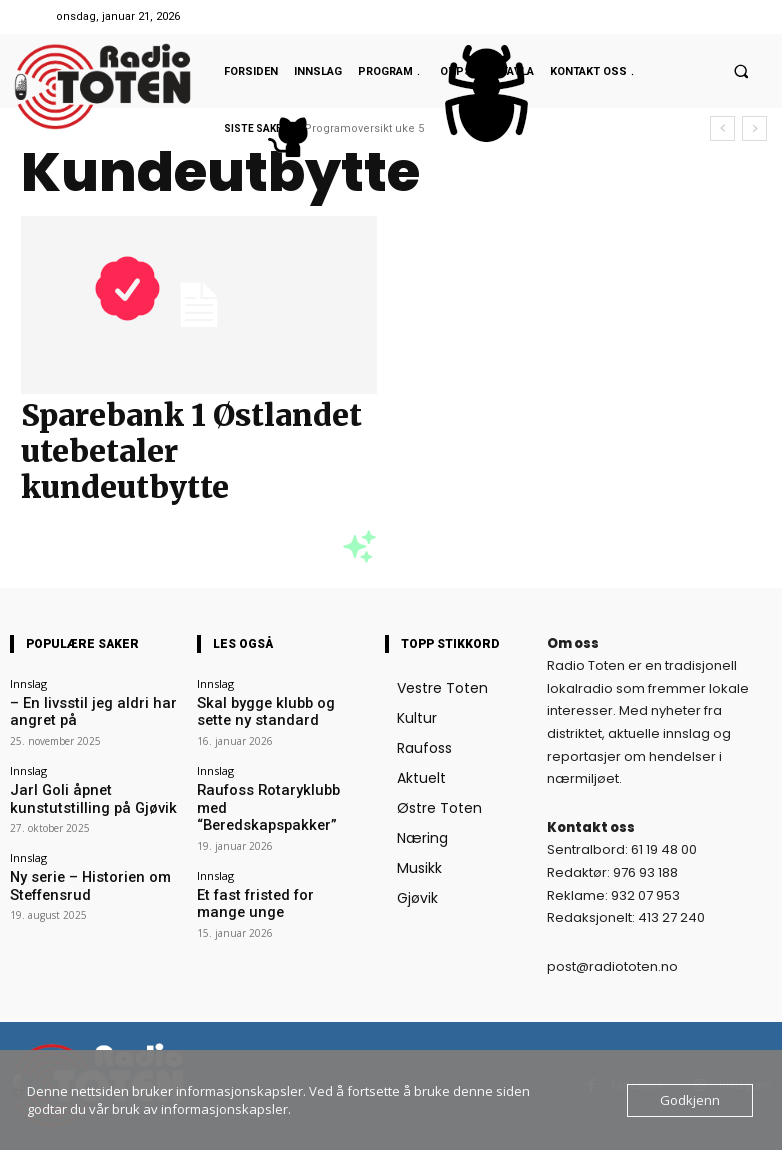 This screenshot has width=782, height=1150. I want to click on verified account or profile status, so click(127, 288).